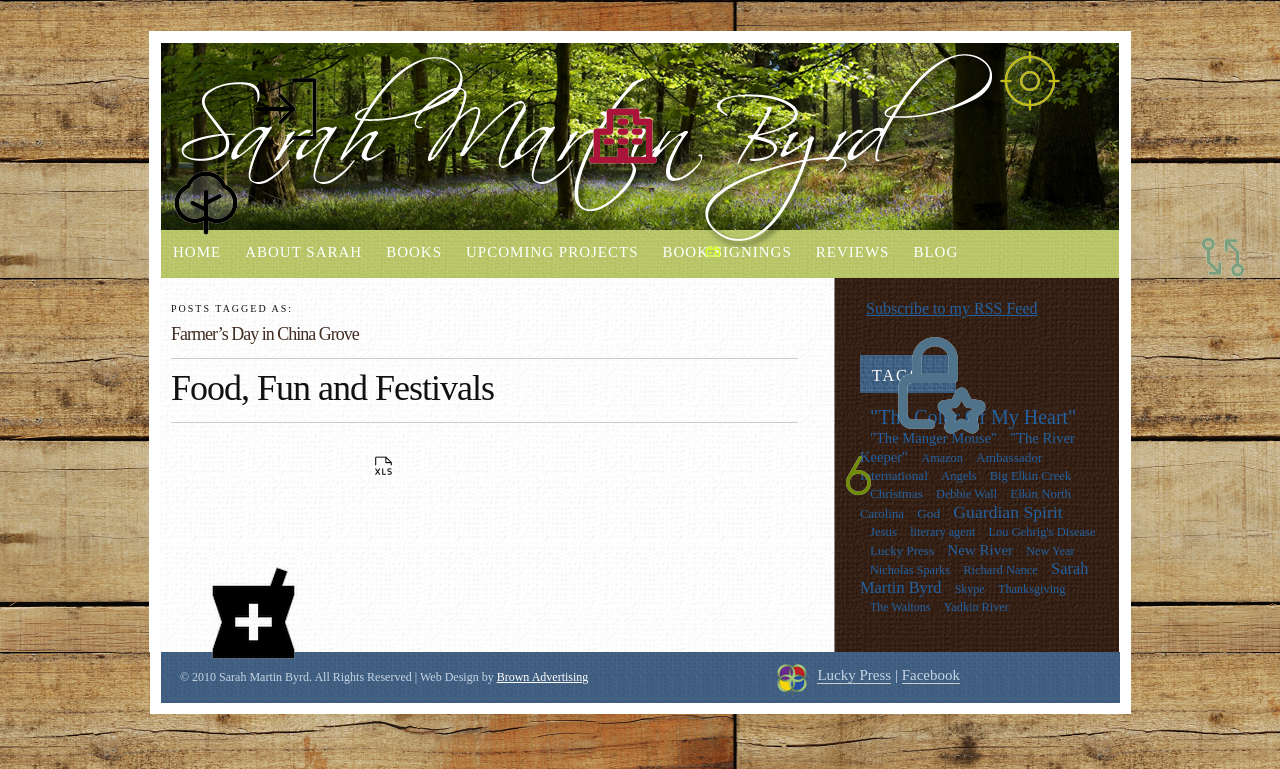  Describe the element at coordinates (291, 109) in the screenshot. I see `sign in to your account` at that location.